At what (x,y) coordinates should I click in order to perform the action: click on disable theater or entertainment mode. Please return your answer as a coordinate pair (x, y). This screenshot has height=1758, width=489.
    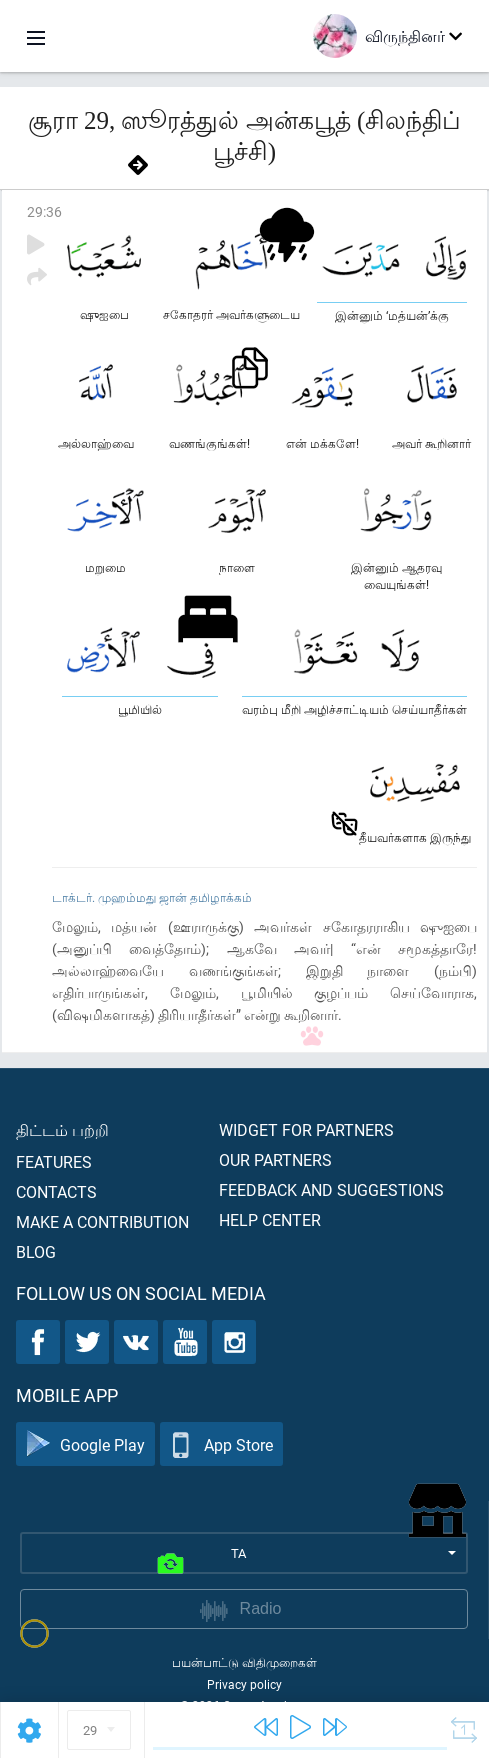
    Looking at the image, I should click on (344, 823).